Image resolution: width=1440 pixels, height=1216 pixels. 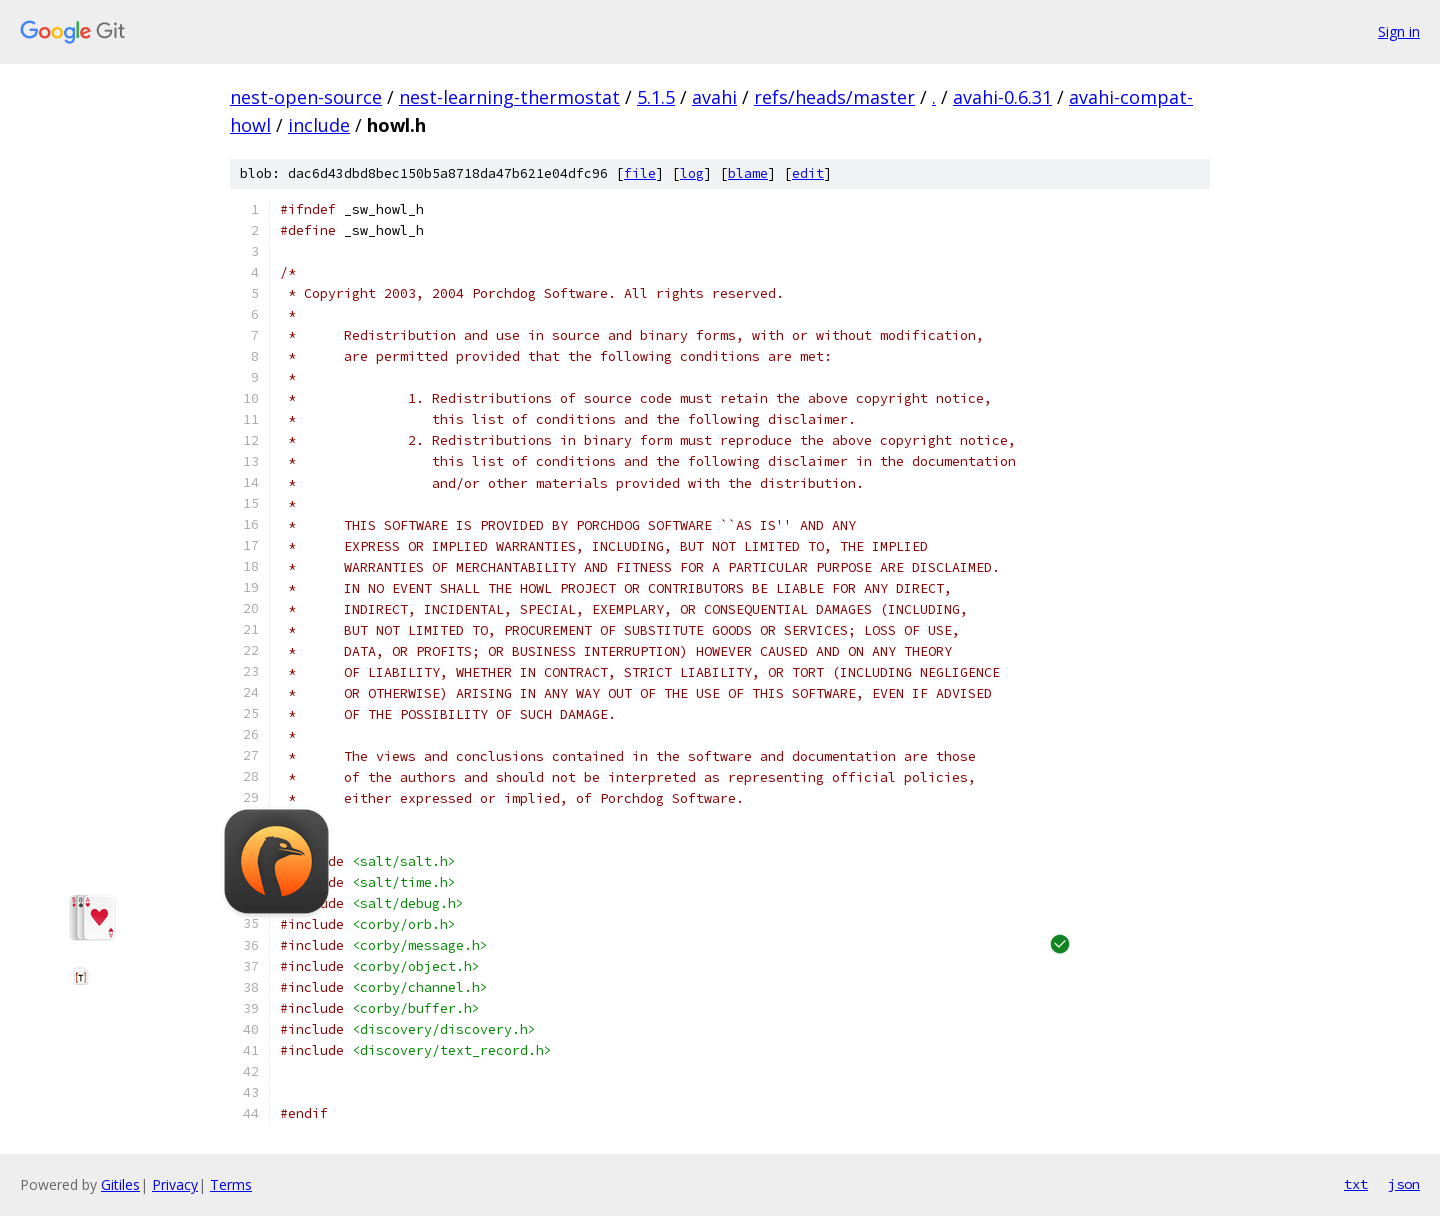 What do you see at coordinates (92, 917) in the screenshot?
I see `open solitaire card game` at bounding box center [92, 917].